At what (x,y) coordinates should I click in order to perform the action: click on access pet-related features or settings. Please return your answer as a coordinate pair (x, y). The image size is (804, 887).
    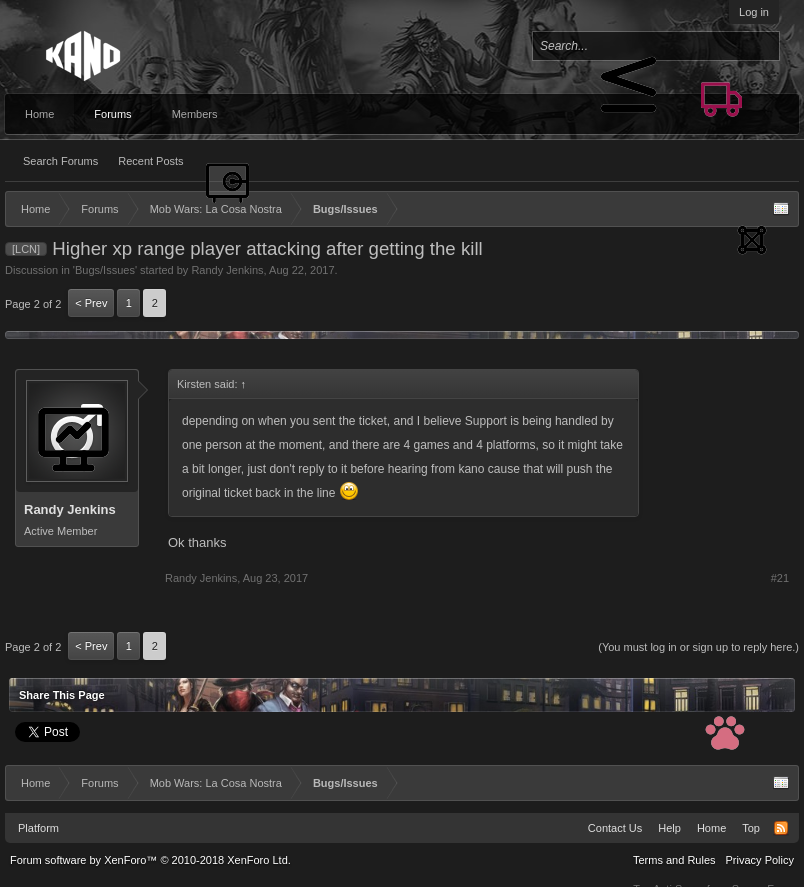
    Looking at the image, I should click on (725, 733).